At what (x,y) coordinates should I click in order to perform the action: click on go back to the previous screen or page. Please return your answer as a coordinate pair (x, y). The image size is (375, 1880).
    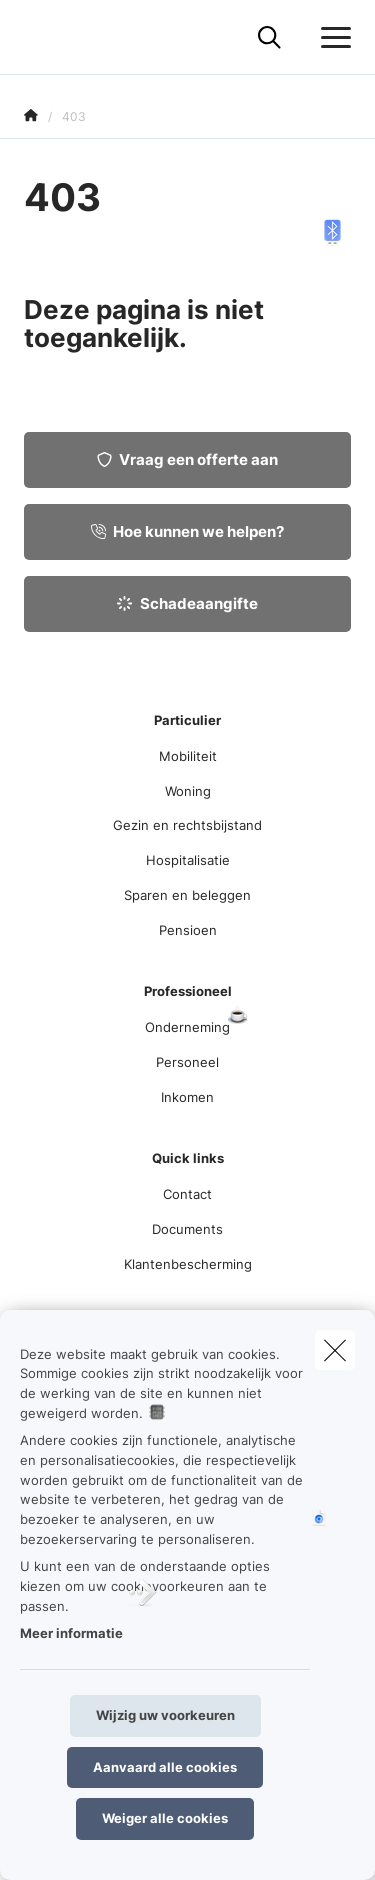
    Looking at the image, I should click on (142, 1592).